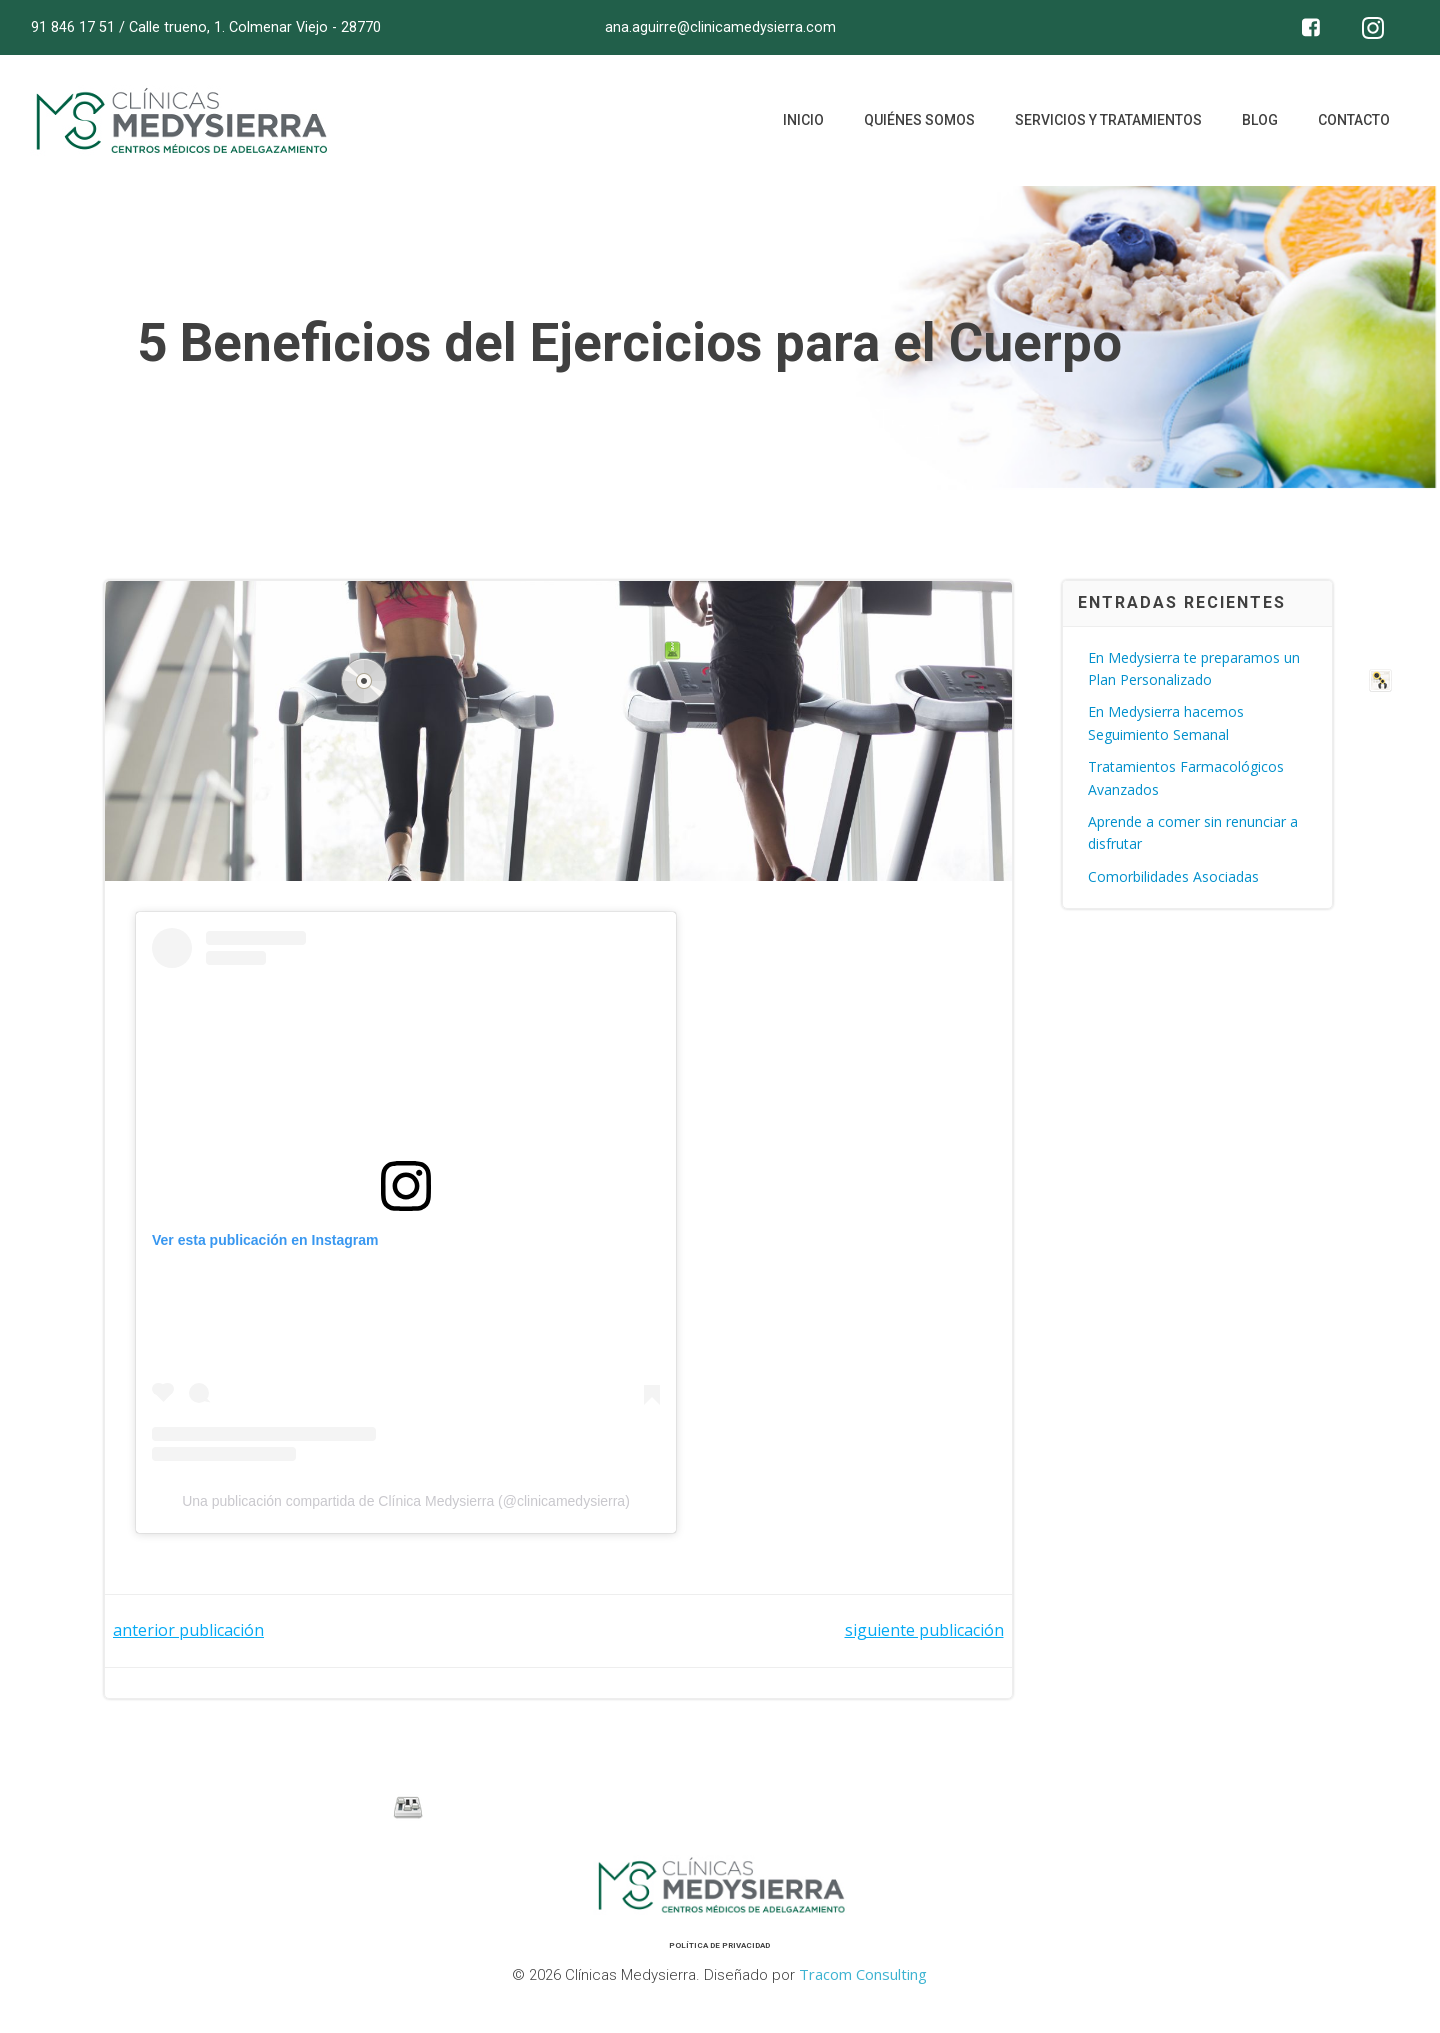  Describe the element at coordinates (364, 681) in the screenshot. I see `unmount or eject a DVD disc` at that location.